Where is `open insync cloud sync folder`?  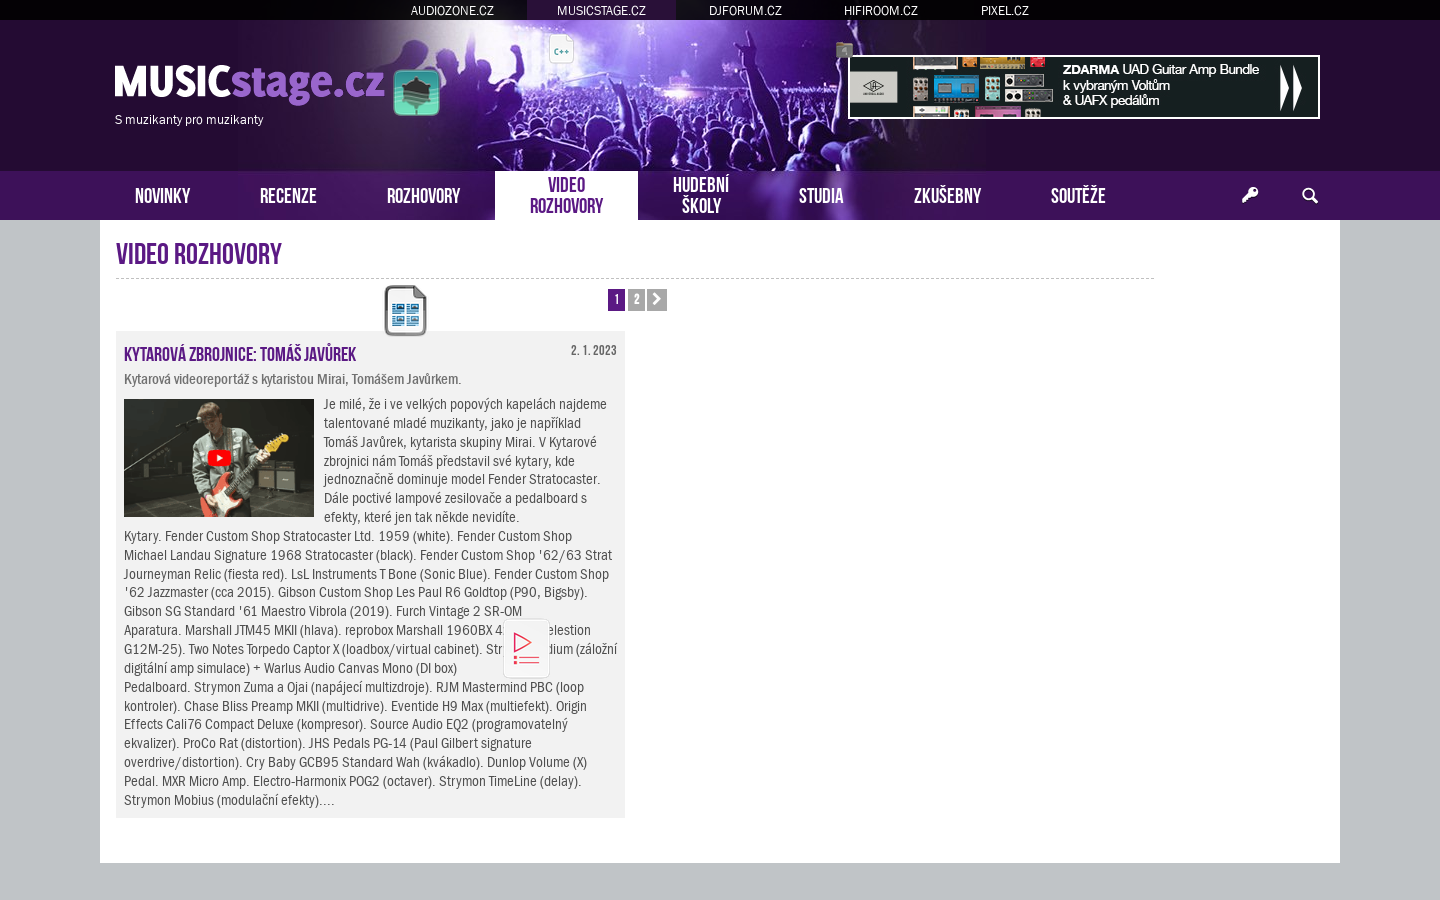 open insync cloud sync folder is located at coordinates (844, 49).